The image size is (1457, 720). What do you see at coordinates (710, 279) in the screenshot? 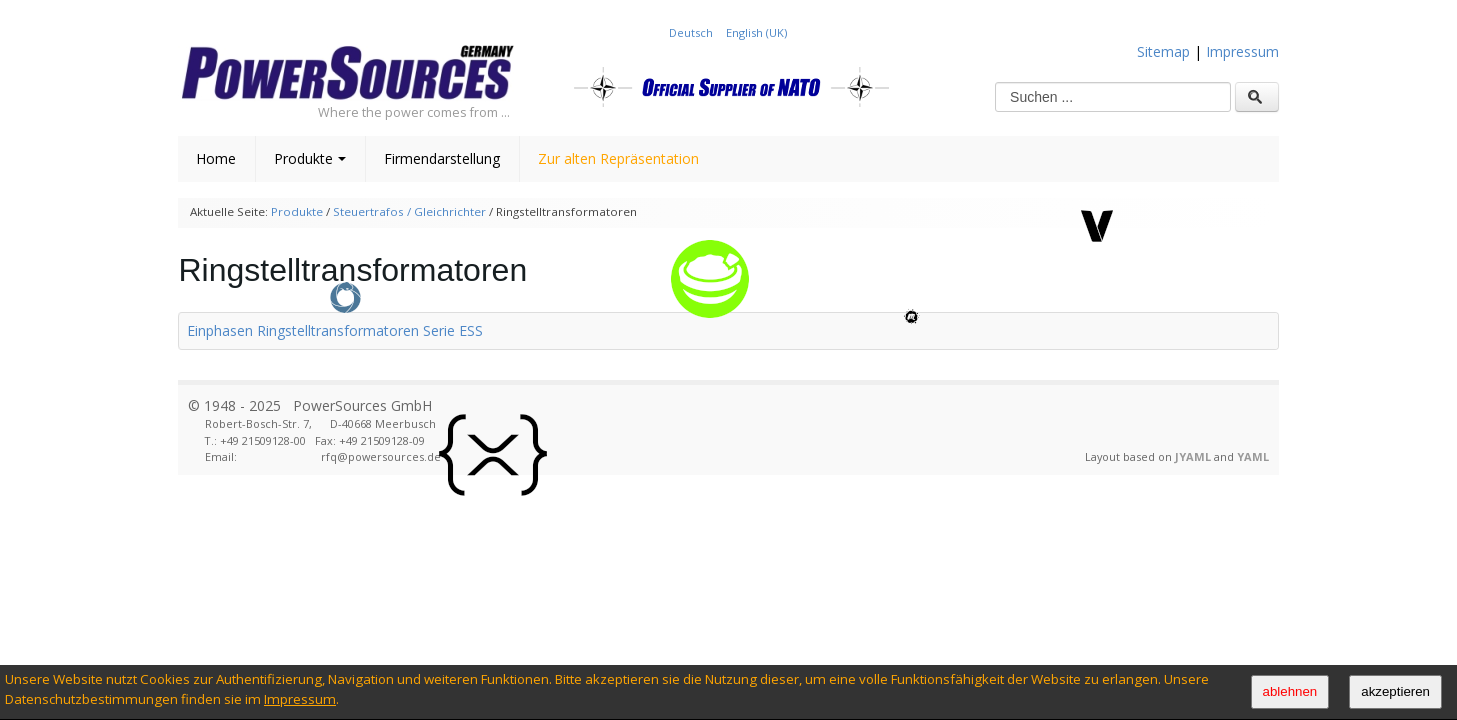
I see `open Apache Guacamole remote desktop gateway` at bounding box center [710, 279].